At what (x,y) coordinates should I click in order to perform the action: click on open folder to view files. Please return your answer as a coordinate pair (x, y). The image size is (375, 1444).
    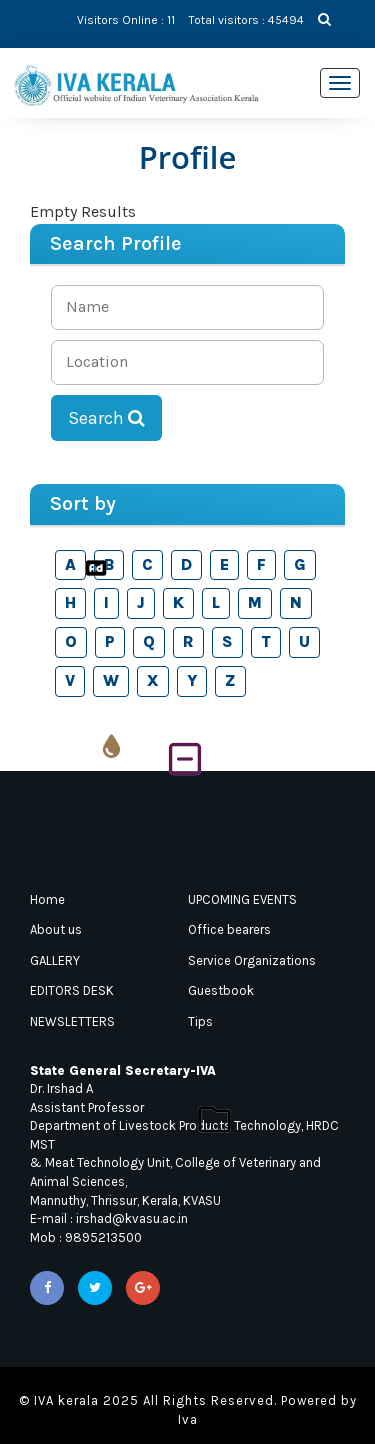
    Looking at the image, I should click on (214, 1120).